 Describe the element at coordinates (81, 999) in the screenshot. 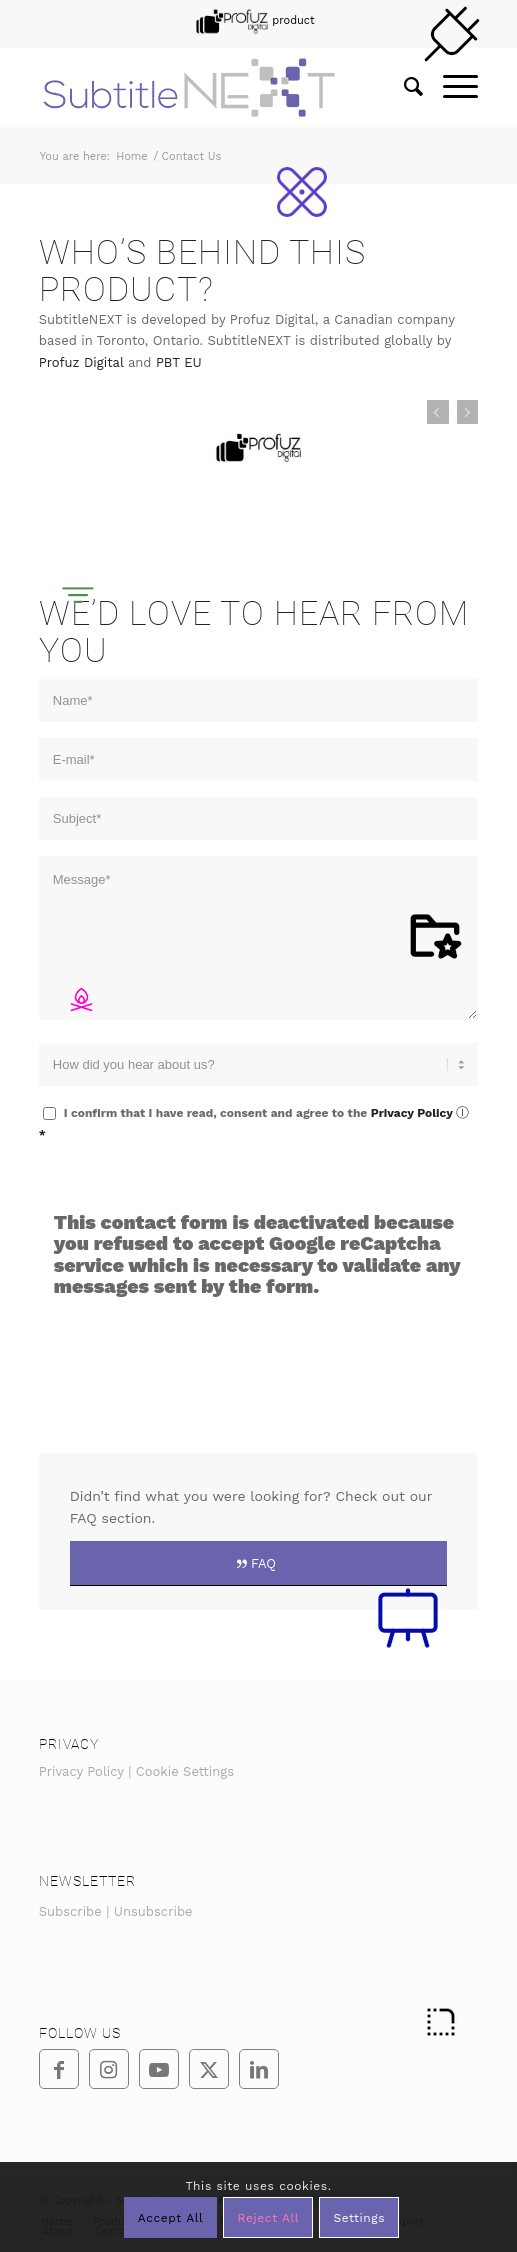

I see `access camping or outdoor activity features` at that location.